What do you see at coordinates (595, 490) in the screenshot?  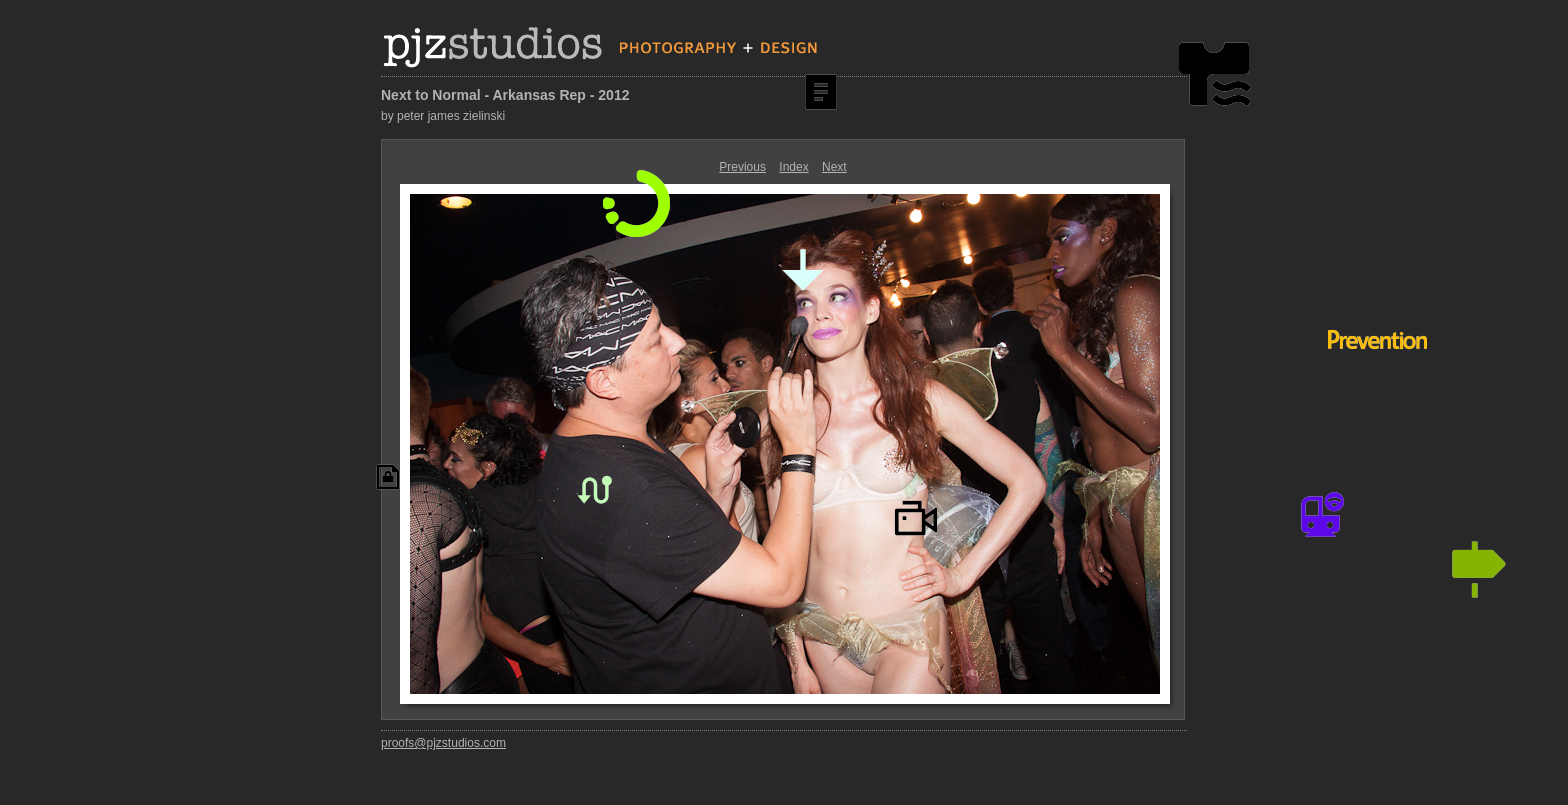 I see `view directions or navigation route` at bounding box center [595, 490].